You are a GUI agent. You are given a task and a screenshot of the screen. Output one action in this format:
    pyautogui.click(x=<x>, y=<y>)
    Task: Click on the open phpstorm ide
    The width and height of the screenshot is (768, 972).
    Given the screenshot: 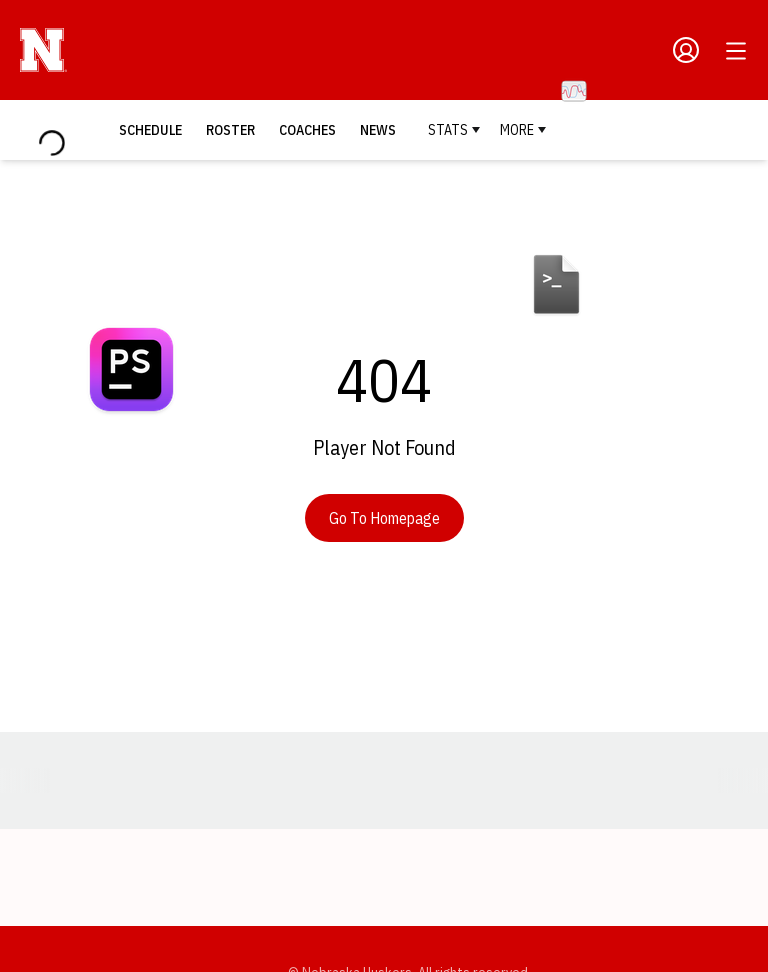 What is the action you would take?
    pyautogui.click(x=131, y=369)
    